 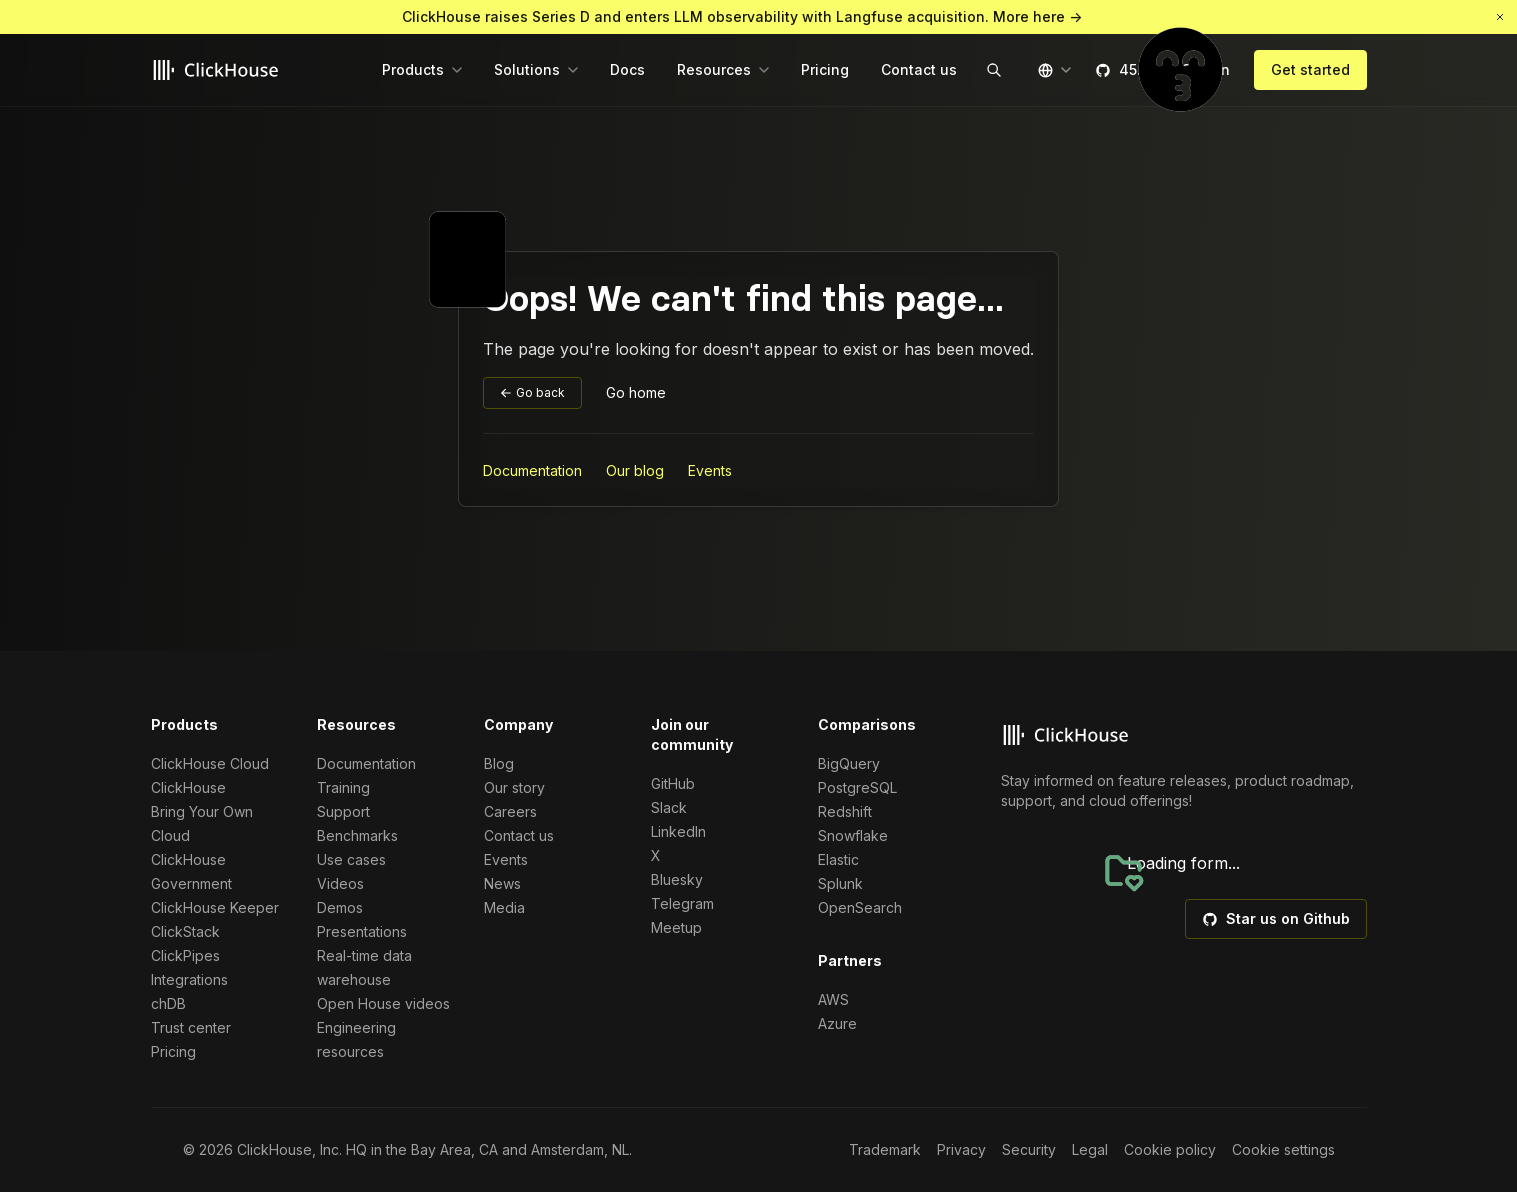 What do you see at coordinates (1180, 69) in the screenshot?
I see `send a kiss or blowing kiss emoji reaction` at bounding box center [1180, 69].